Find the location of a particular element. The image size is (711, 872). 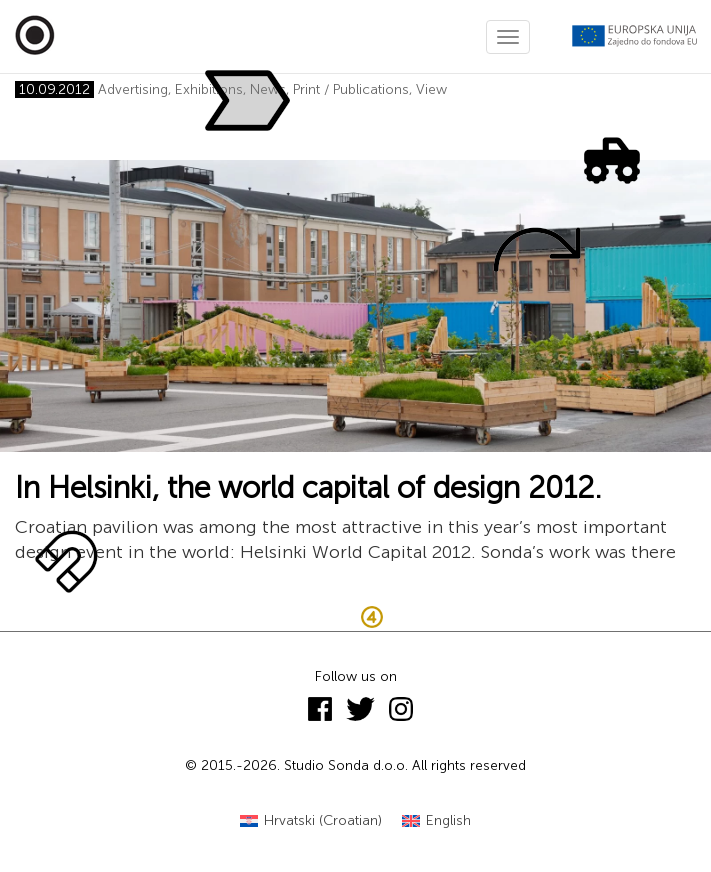

redo last action is located at coordinates (535, 246).